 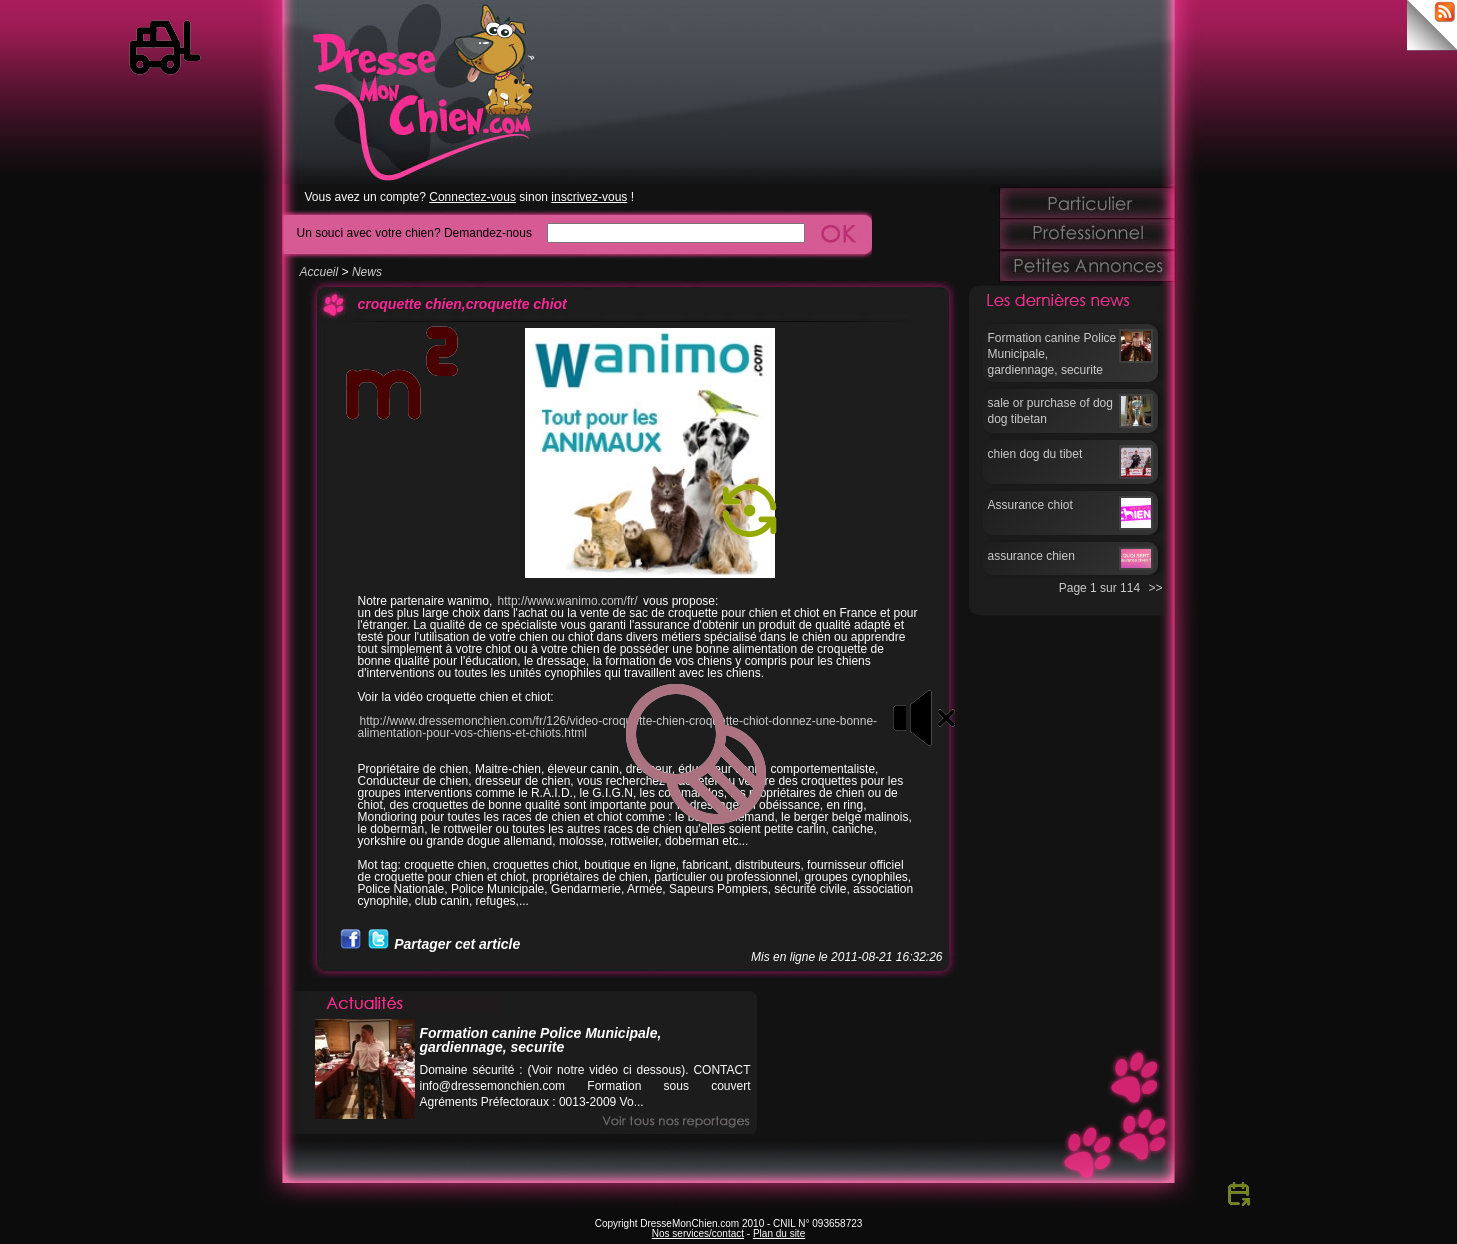 What do you see at coordinates (163, 47) in the screenshot?
I see `access warehouse or inventory management` at bounding box center [163, 47].